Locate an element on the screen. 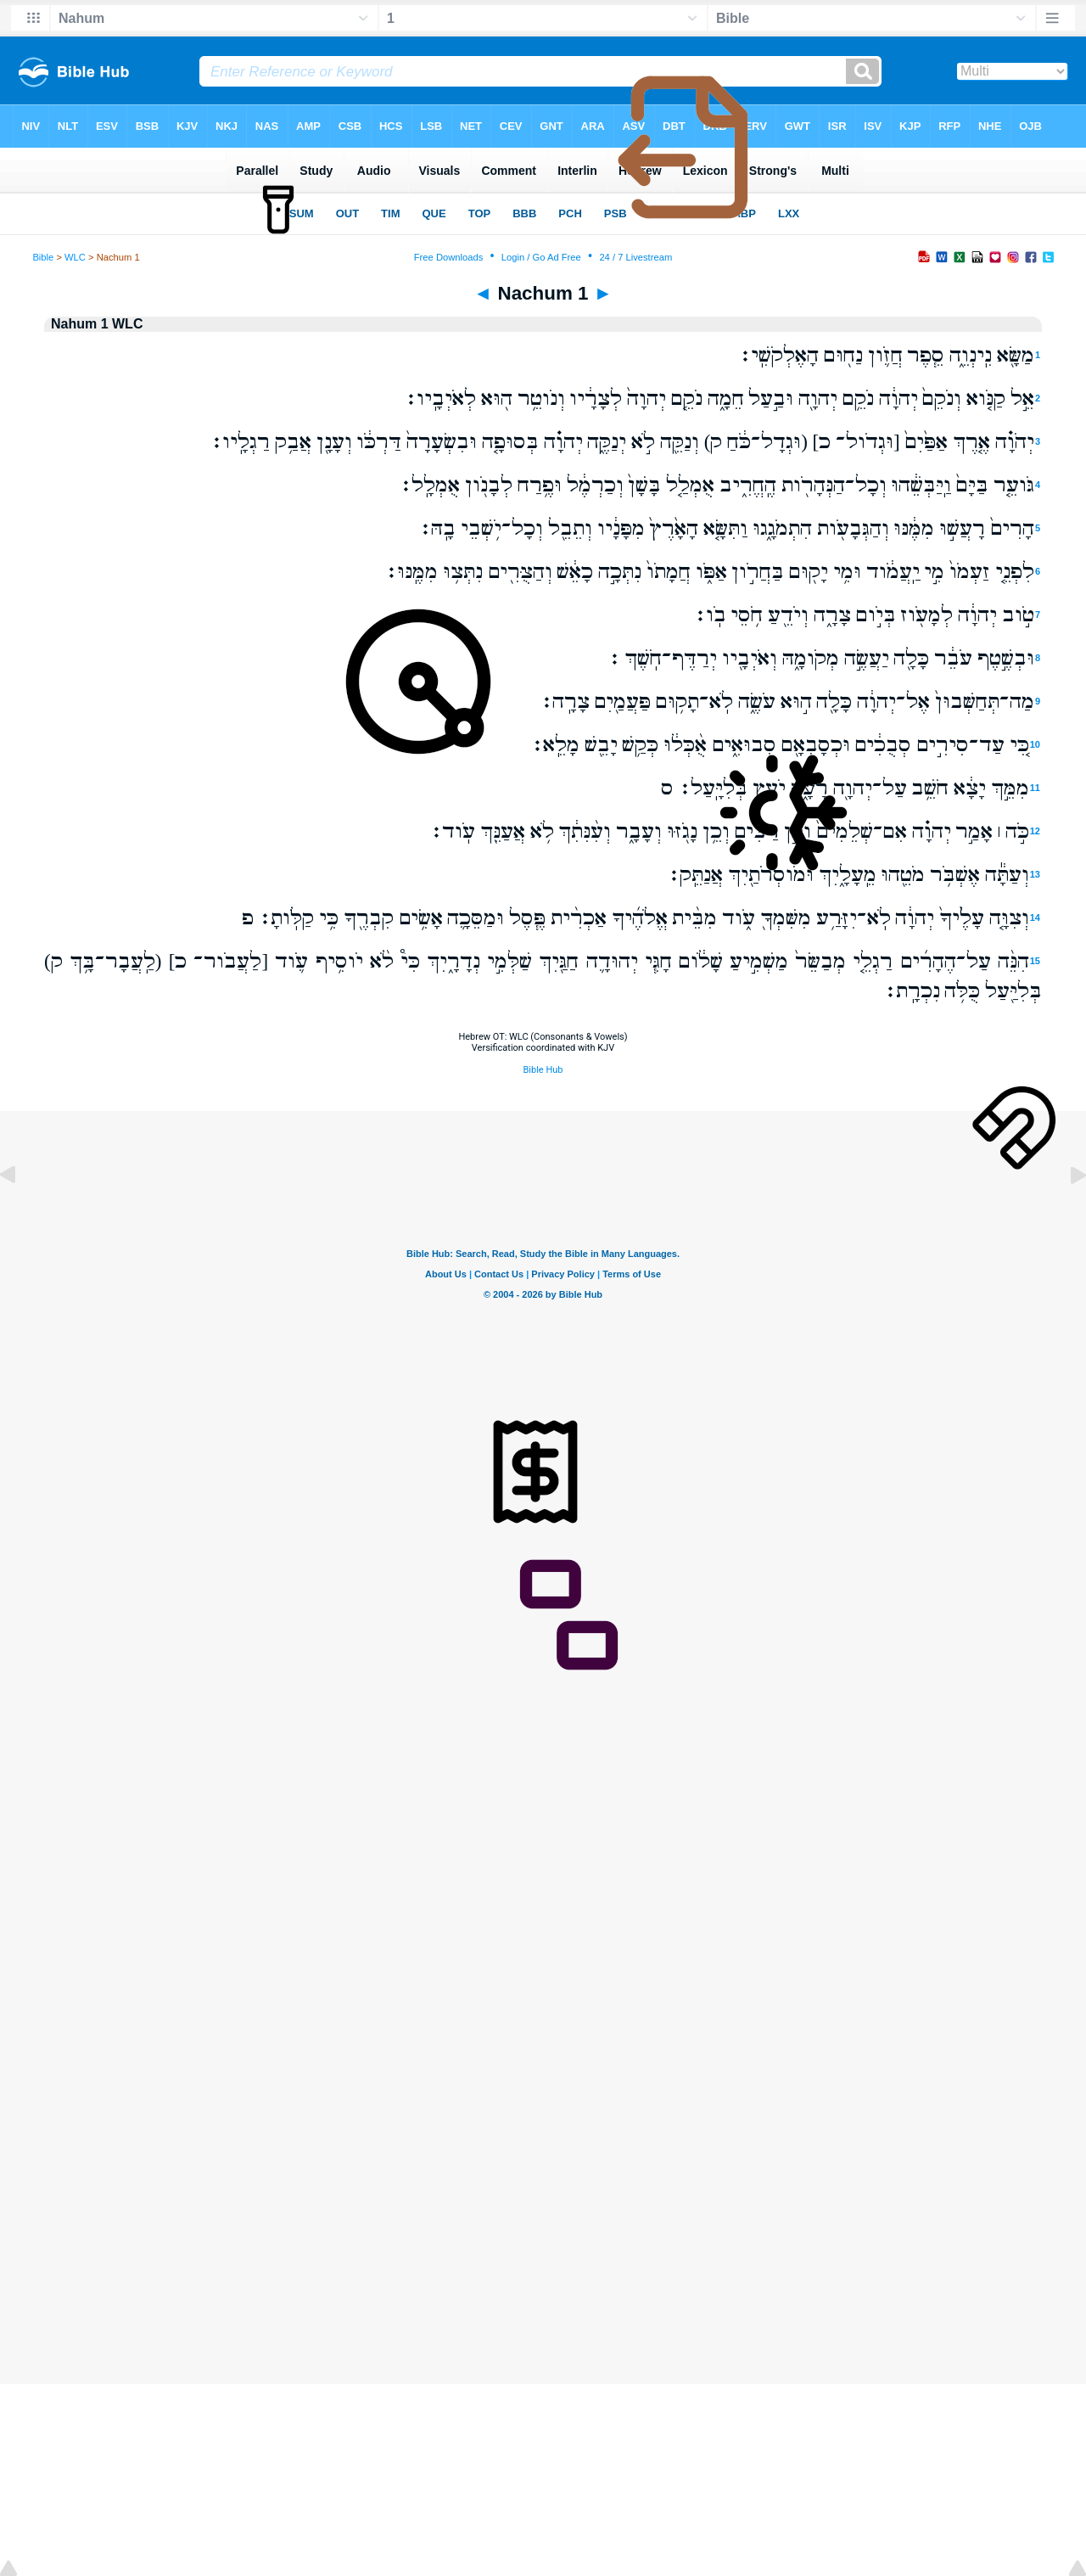 This screenshot has height=2576, width=1086. export file to another location is located at coordinates (689, 147).